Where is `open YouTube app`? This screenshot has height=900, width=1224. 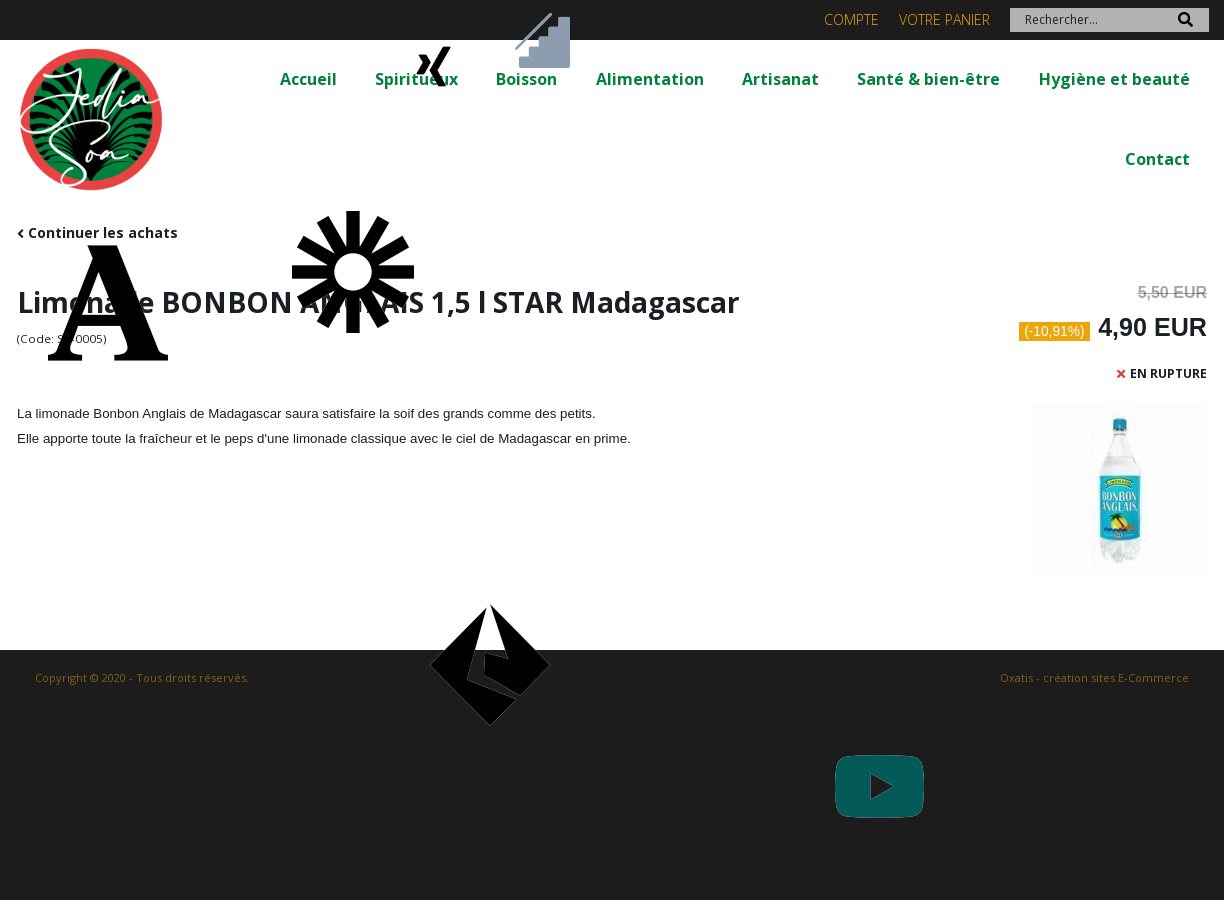
open YouTube app is located at coordinates (879, 786).